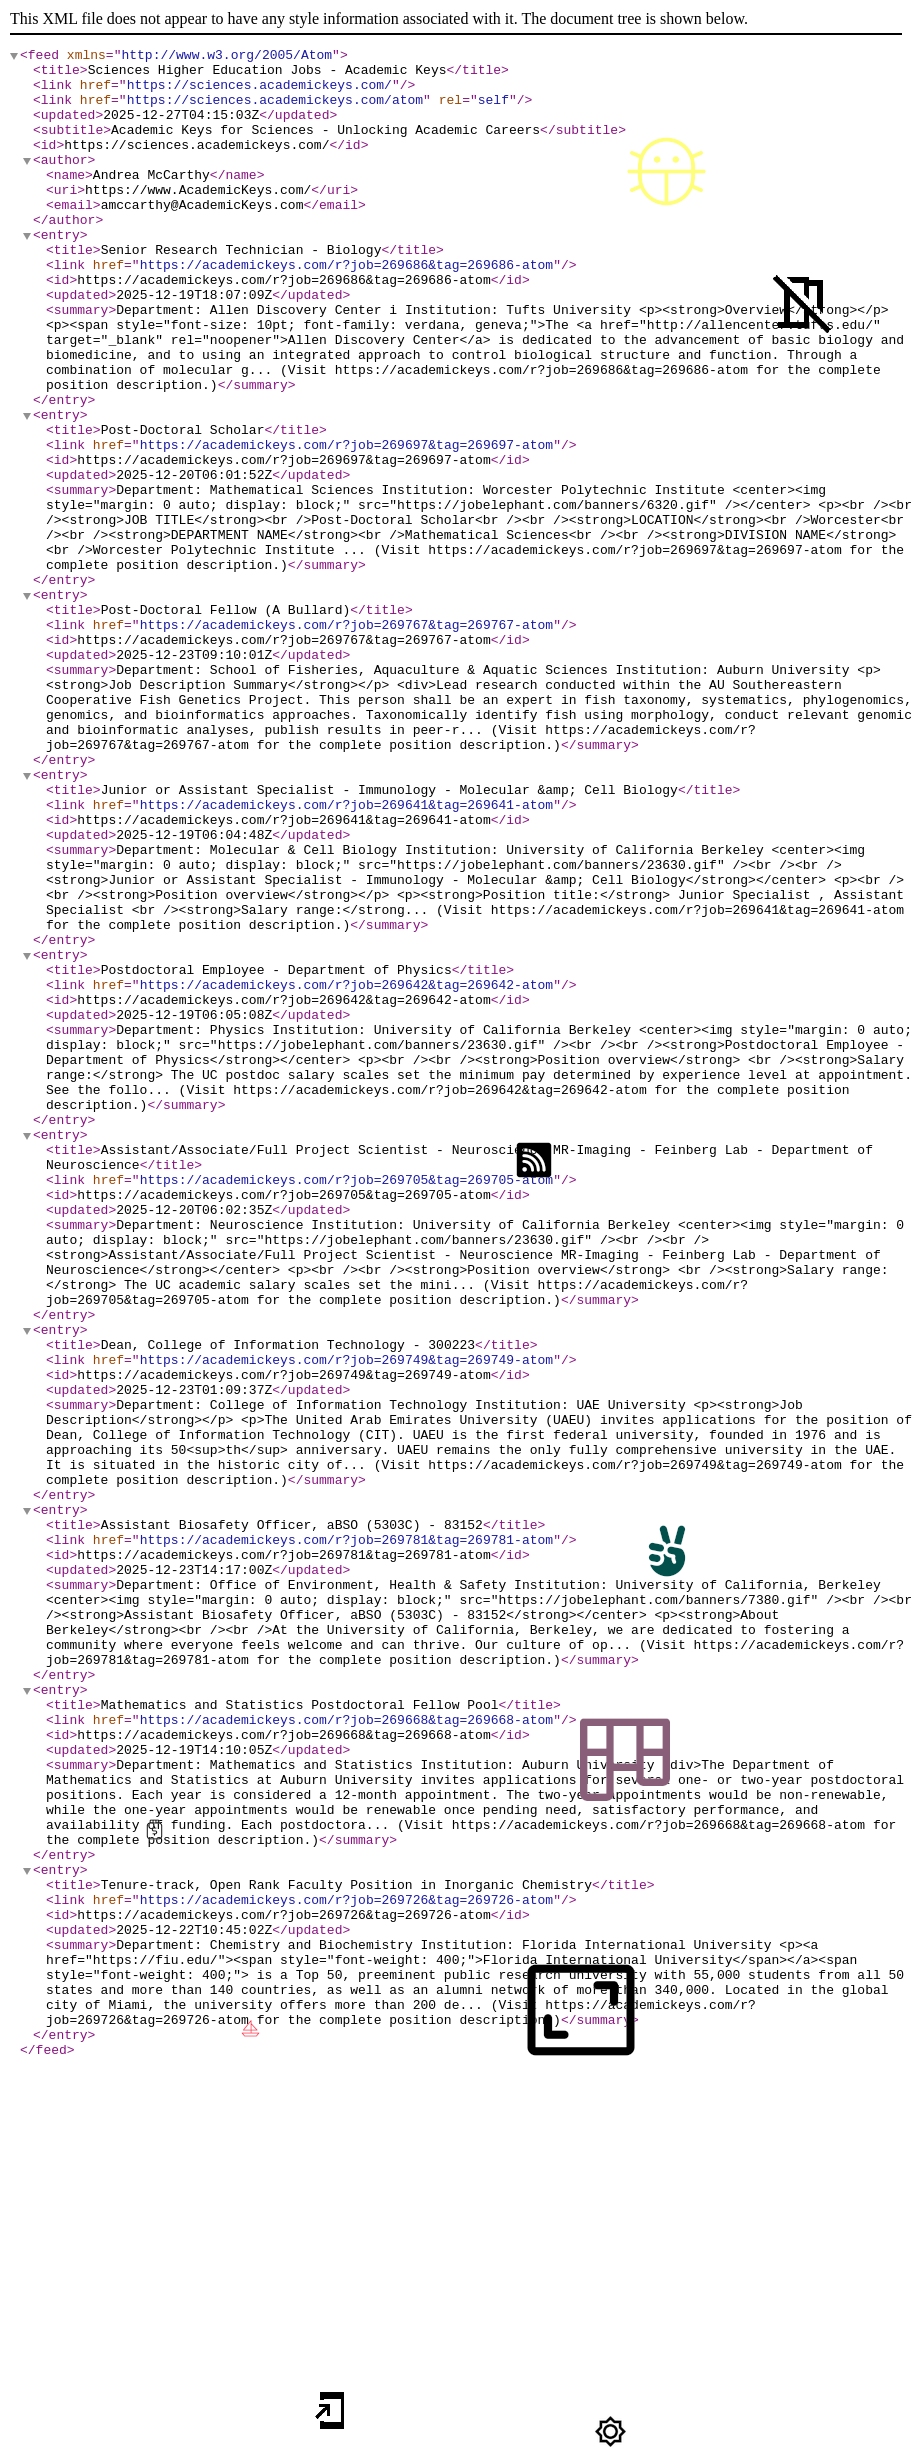 This screenshot has width=912, height=2460. What do you see at coordinates (581, 2010) in the screenshot?
I see `enter fullscreen mode` at bounding box center [581, 2010].